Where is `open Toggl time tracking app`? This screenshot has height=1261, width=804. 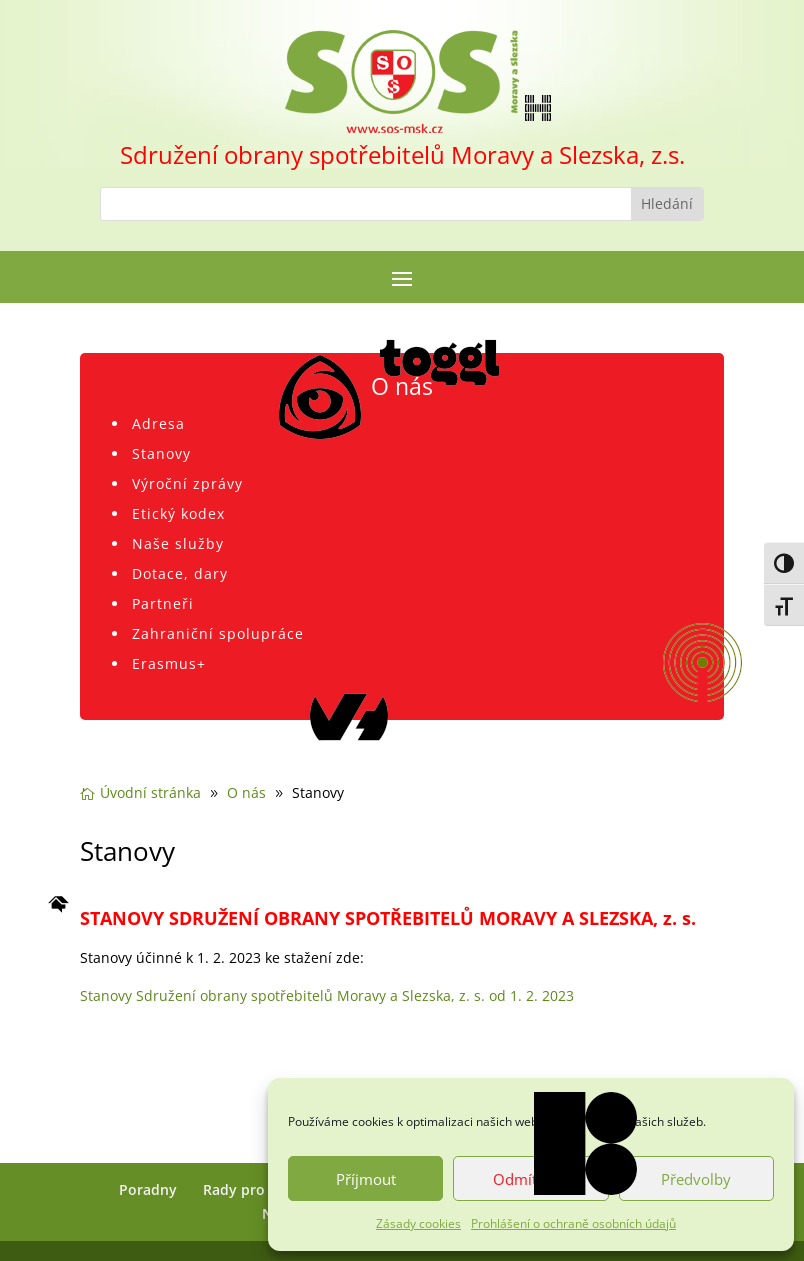
open Toggl time tracking app is located at coordinates (439, 362).